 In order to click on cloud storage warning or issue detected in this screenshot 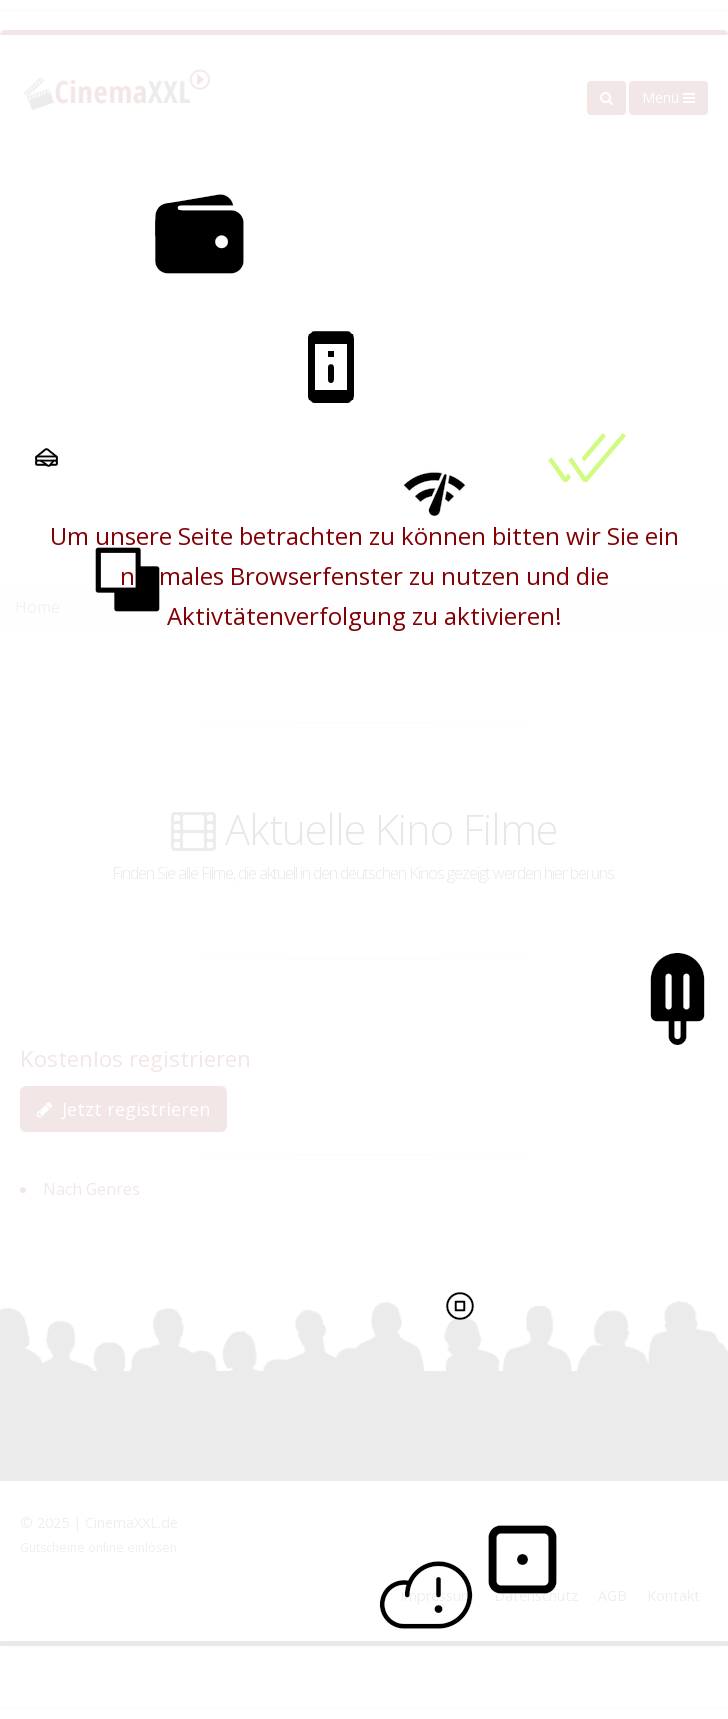, I will do `click(426, 1595)`.